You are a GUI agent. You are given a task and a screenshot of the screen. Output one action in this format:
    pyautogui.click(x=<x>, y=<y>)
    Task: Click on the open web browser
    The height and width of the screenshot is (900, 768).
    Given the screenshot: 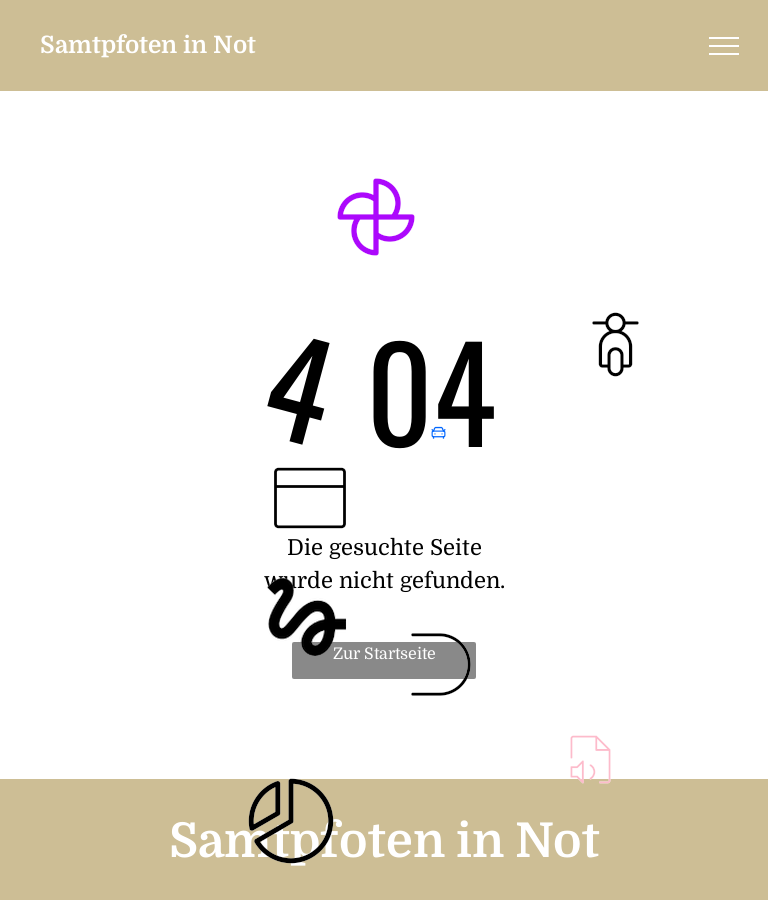 What is the action you would take?
    pyautogui.click(x=310, y=498)
    